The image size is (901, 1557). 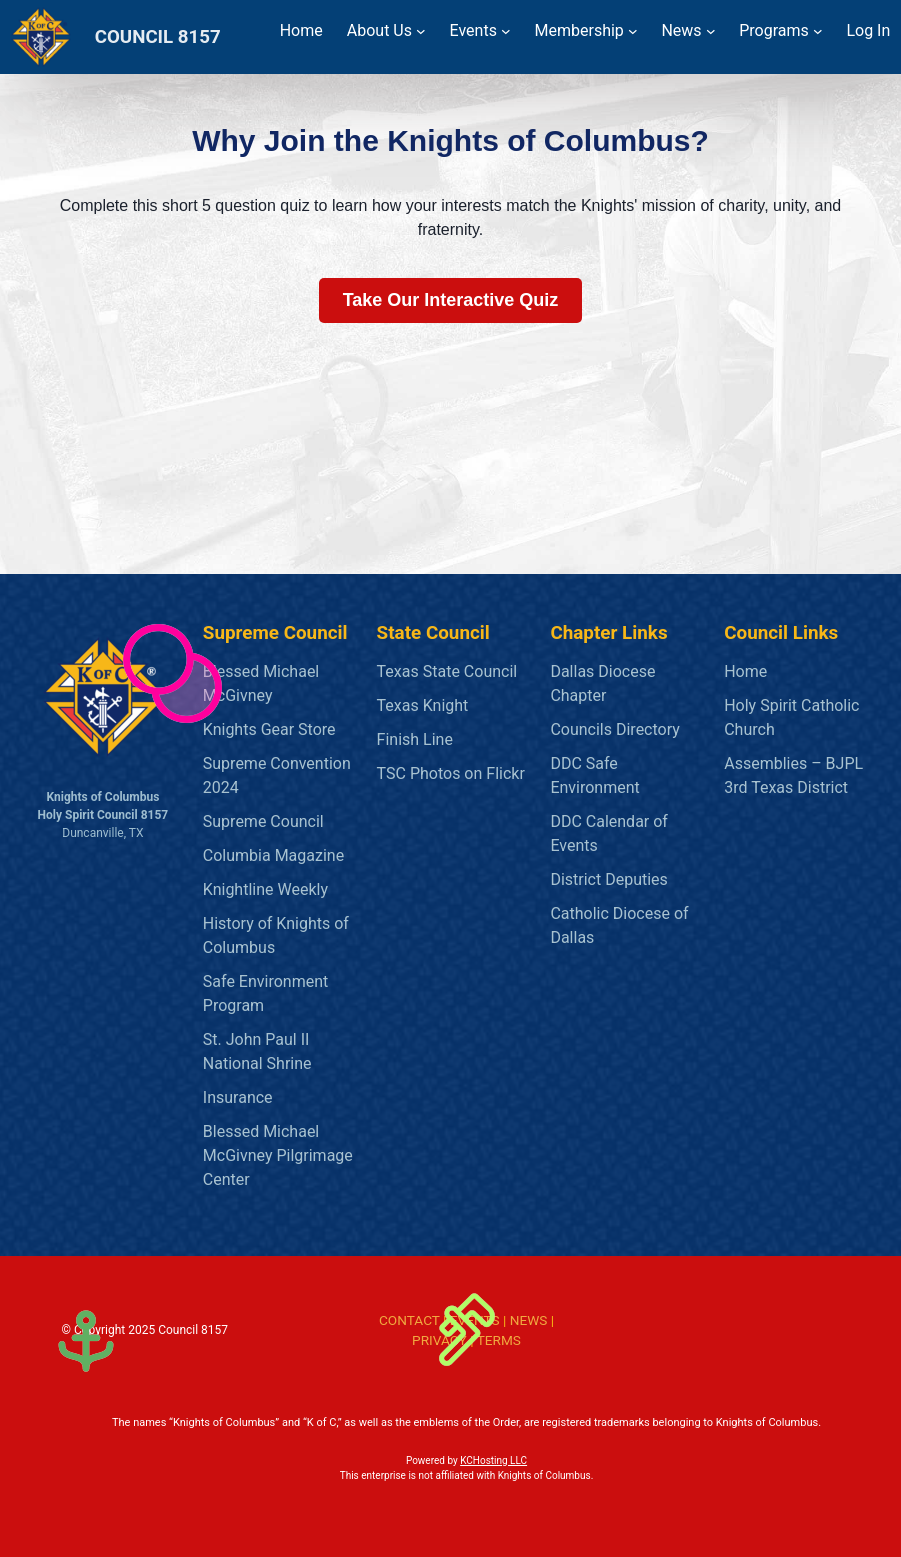 What do you see at coordinates (463, 1329) in the screenshot?
I see `access plumbing or maintenance tools` at bounding box center [463, 1329].